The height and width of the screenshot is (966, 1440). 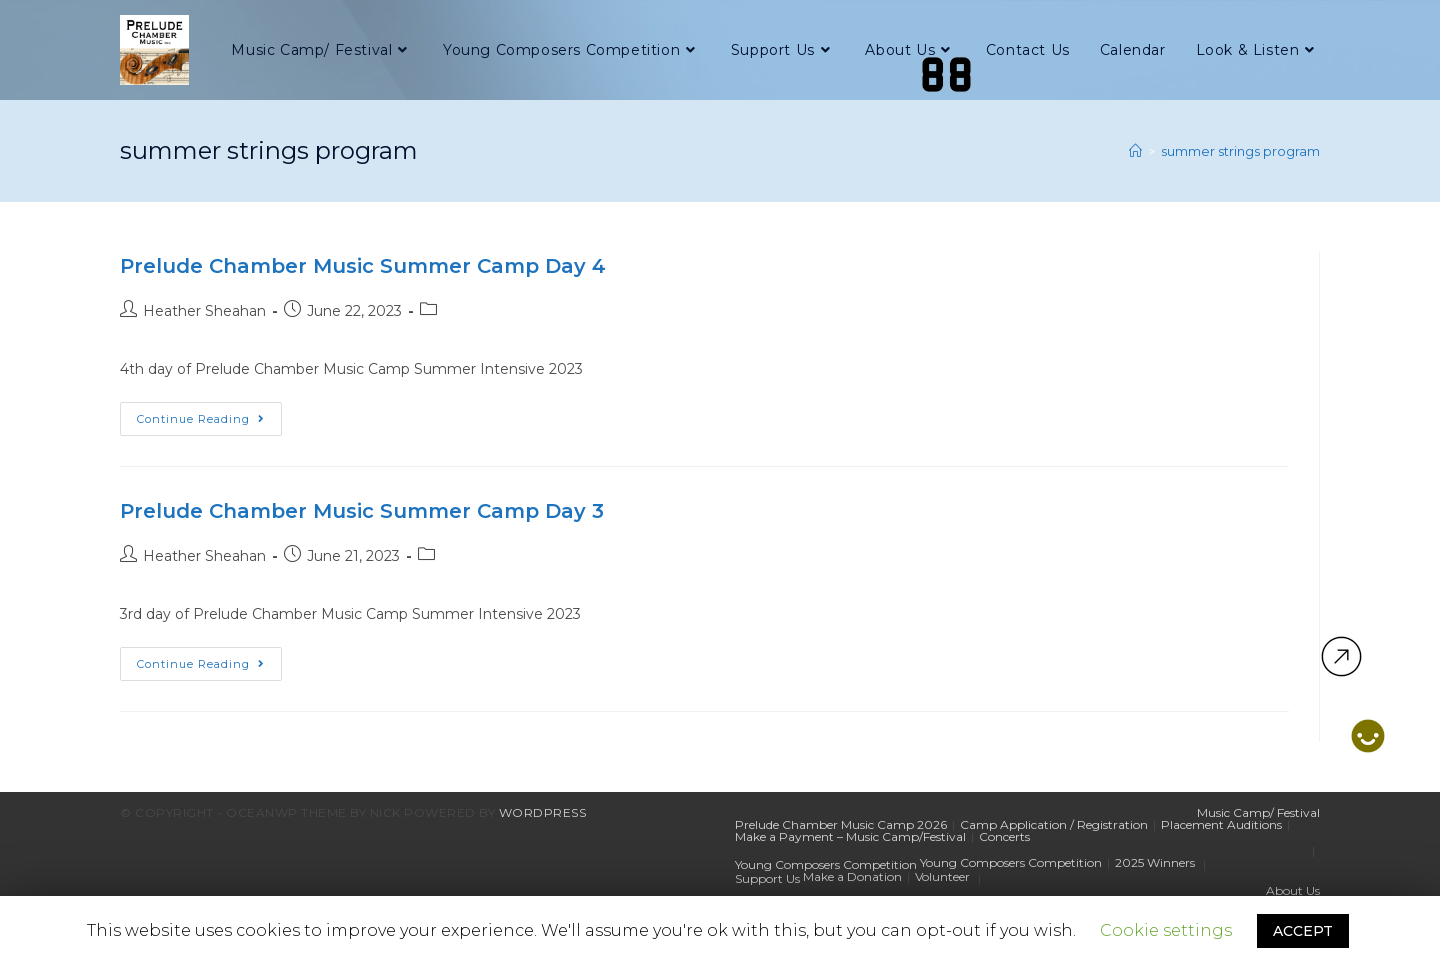 What do you see at coordinates (946, 74) in the screenshot?
I see `displays the number 88 as a numeric indicator or count` at bounding box center [946, 74].